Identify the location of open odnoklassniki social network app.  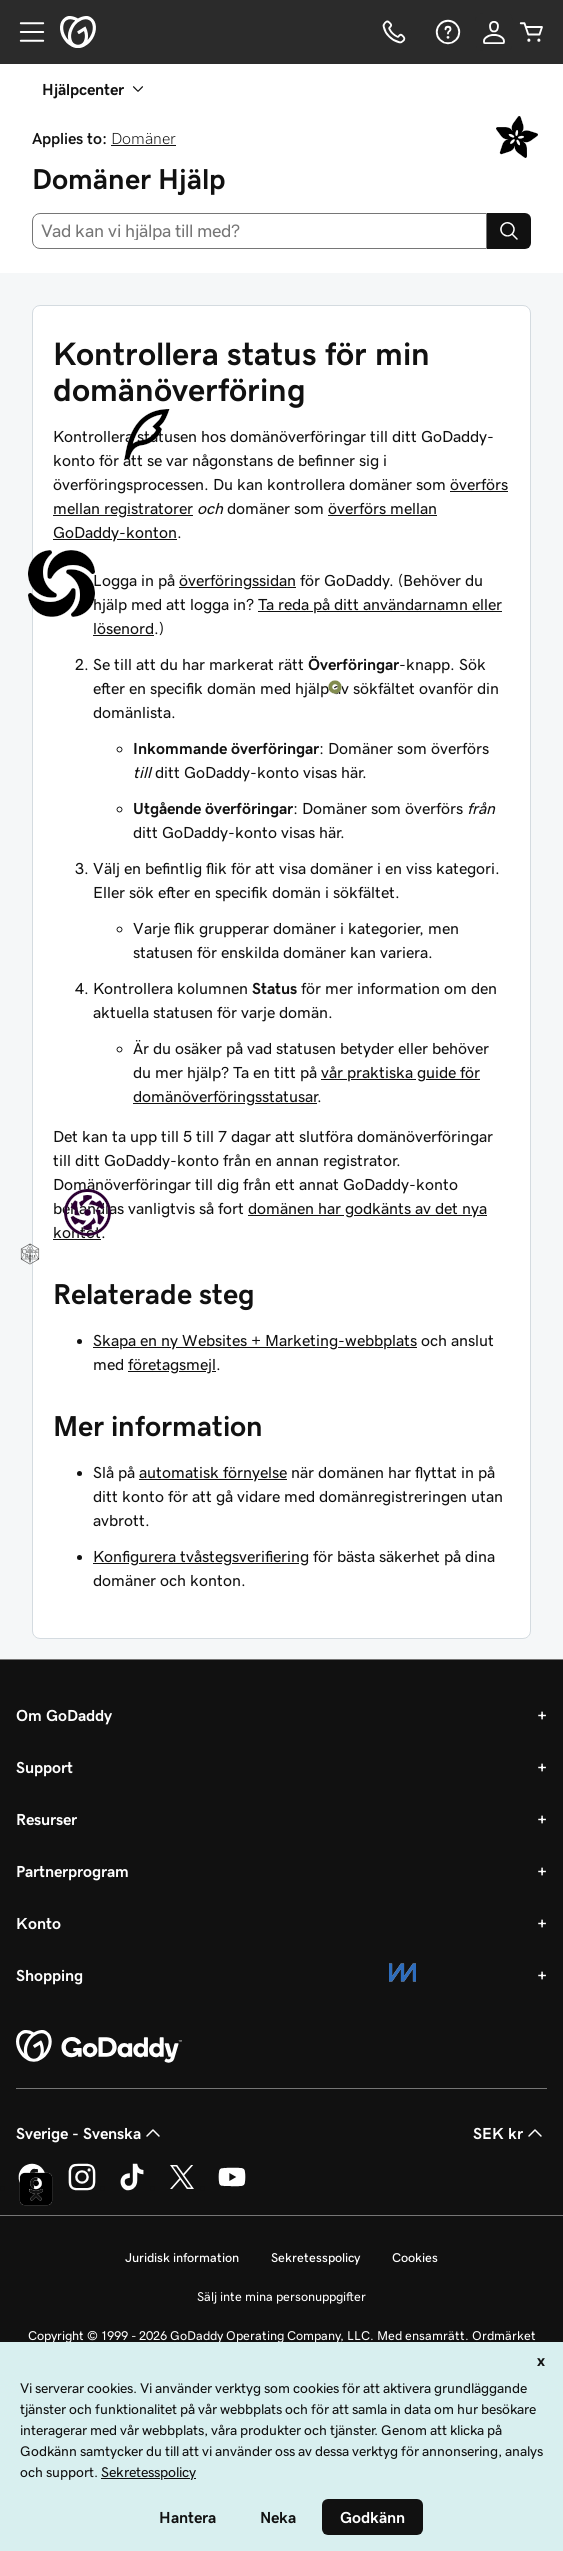
(36, 2189).